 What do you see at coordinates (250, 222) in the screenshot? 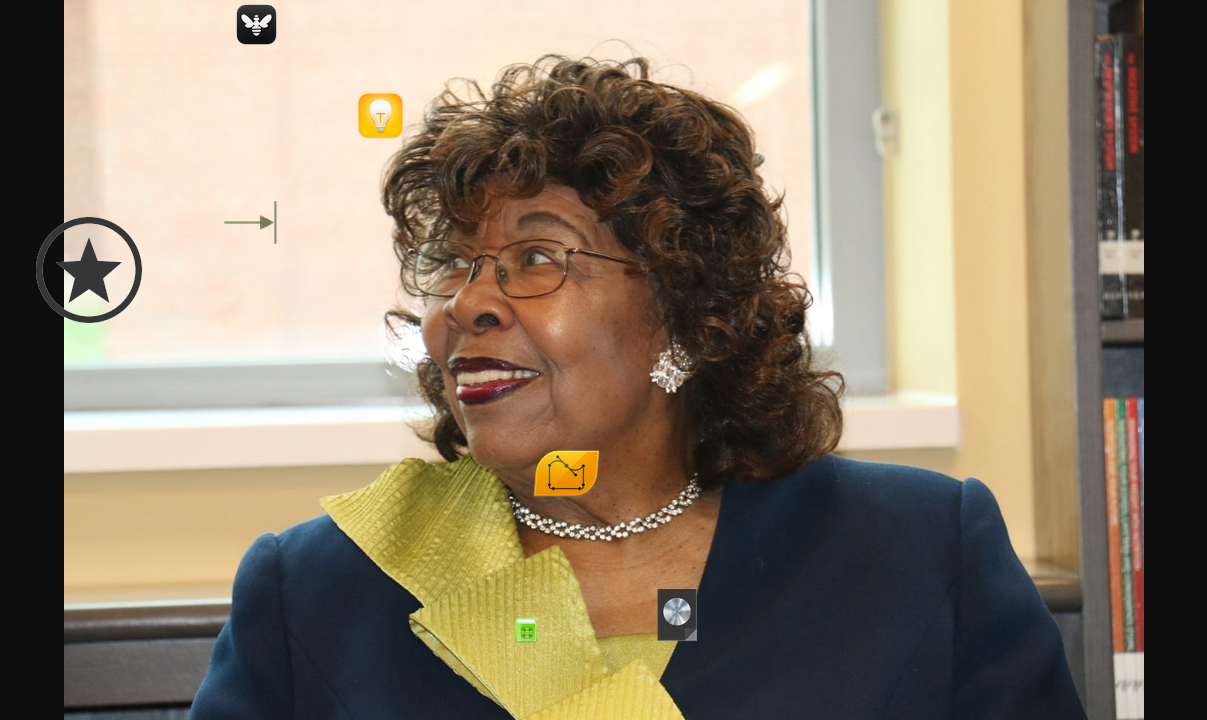
I see `jump to the last item in a list` at bounding box center [250, 222].